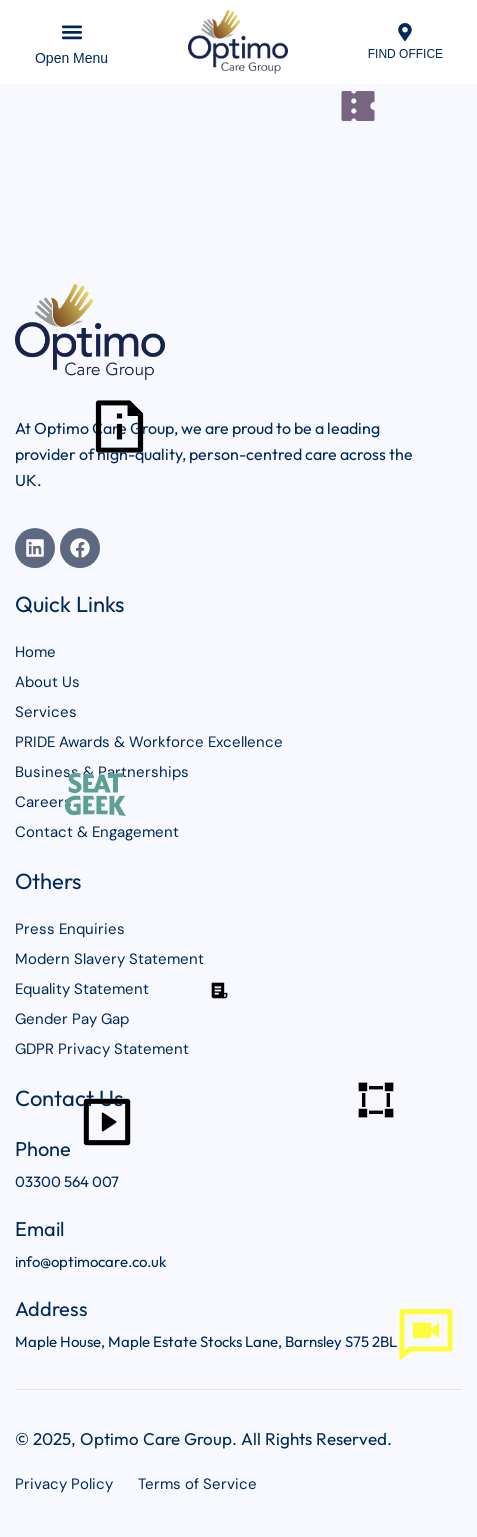 The width and height of the screenshot is (477, 1537). Describe the element at coordinates (219, 990) in the screenshot. I see `view document list or file details` at that location.